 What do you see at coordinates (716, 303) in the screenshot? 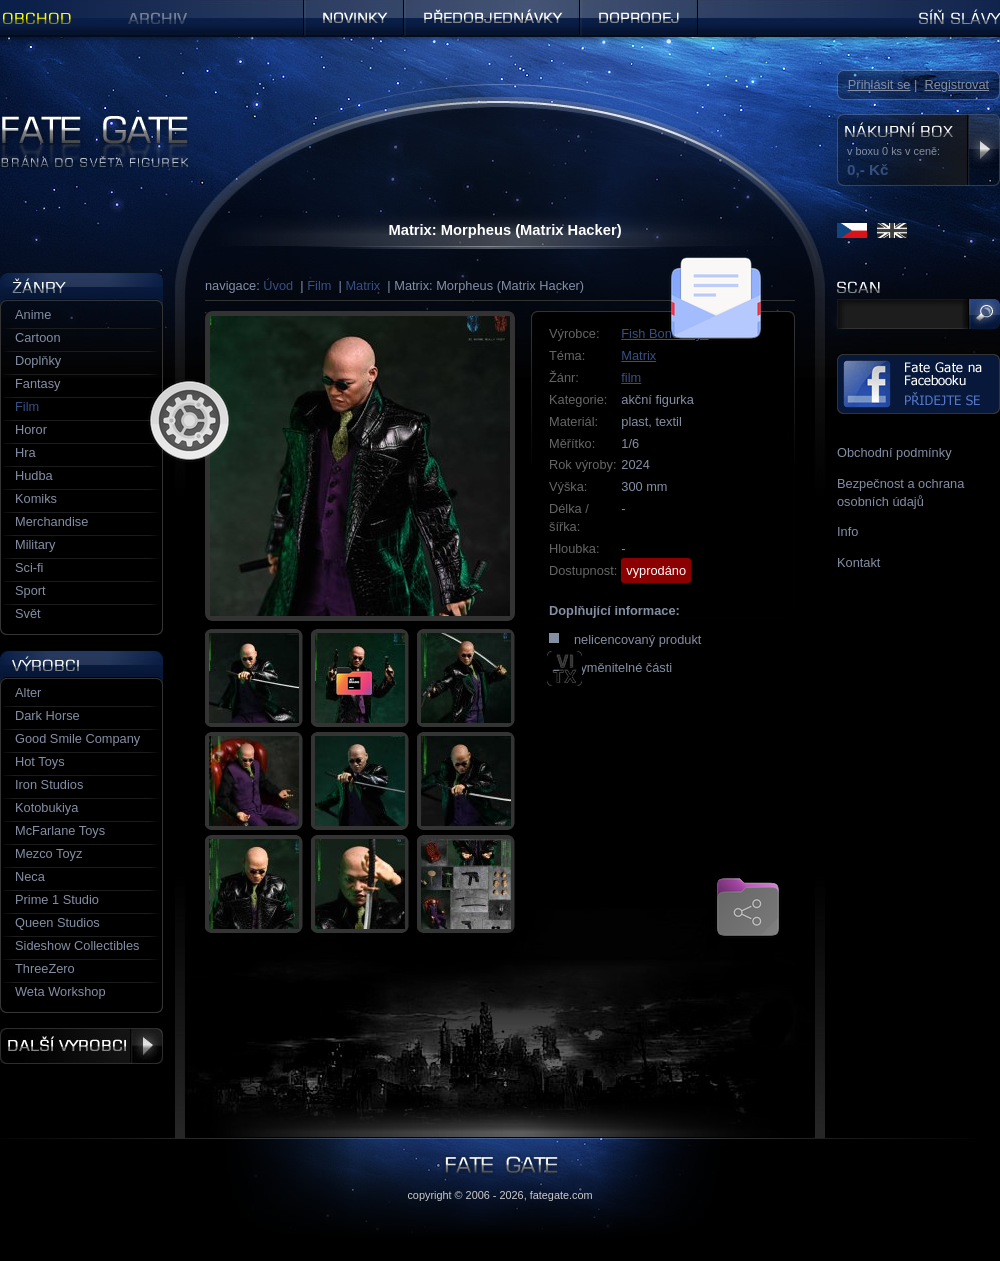
I see `indicates a message has been read` at bounding box center [716, 303].